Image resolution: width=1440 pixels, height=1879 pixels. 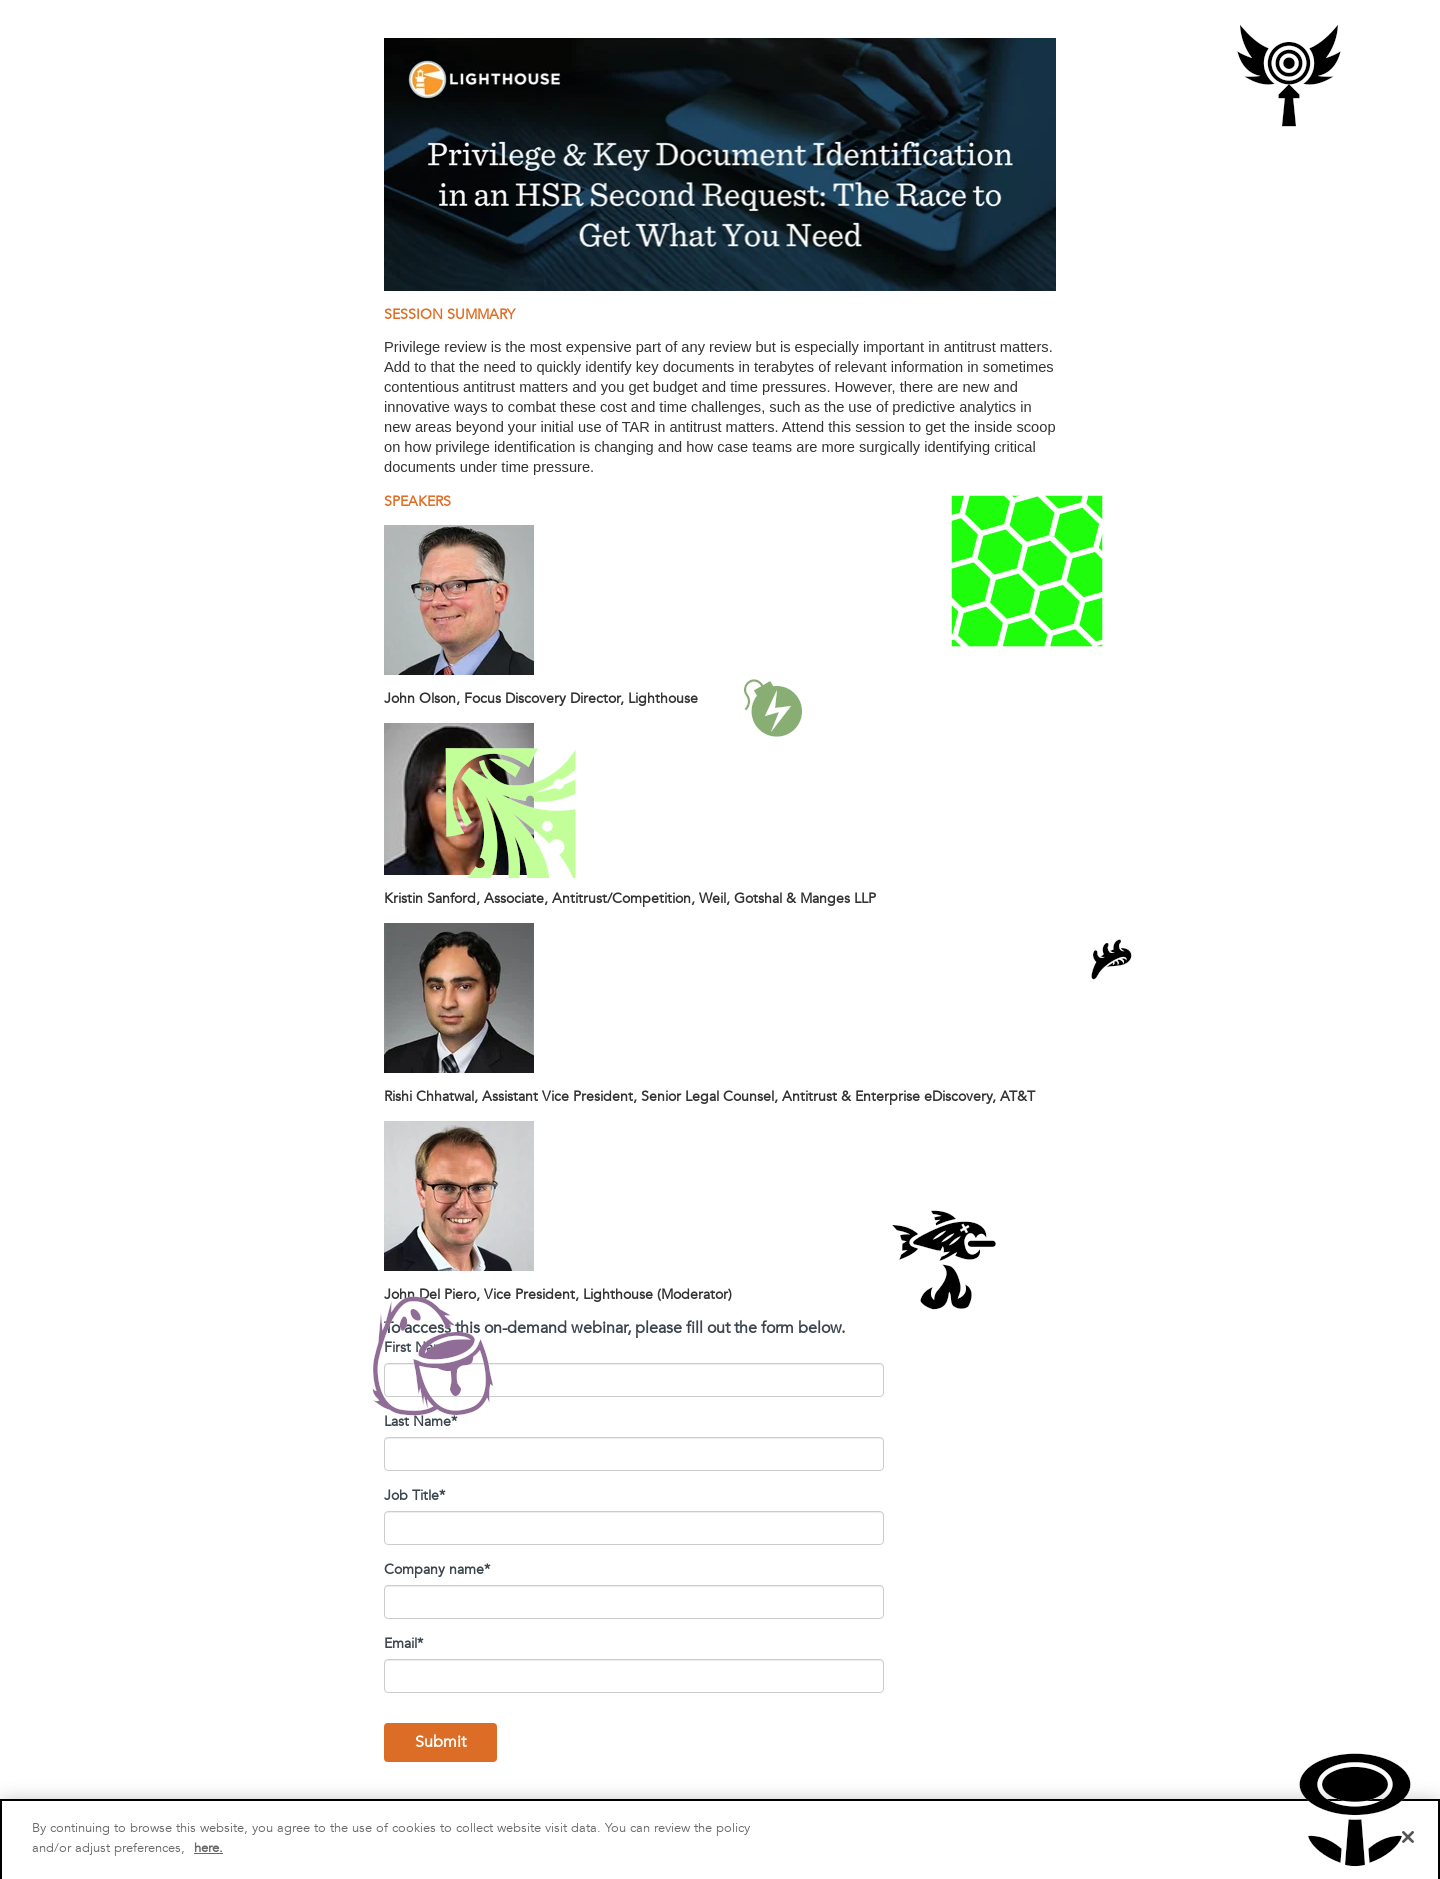 I want to click on cooked fish item in game inventory, so click(x=944, y=1260).